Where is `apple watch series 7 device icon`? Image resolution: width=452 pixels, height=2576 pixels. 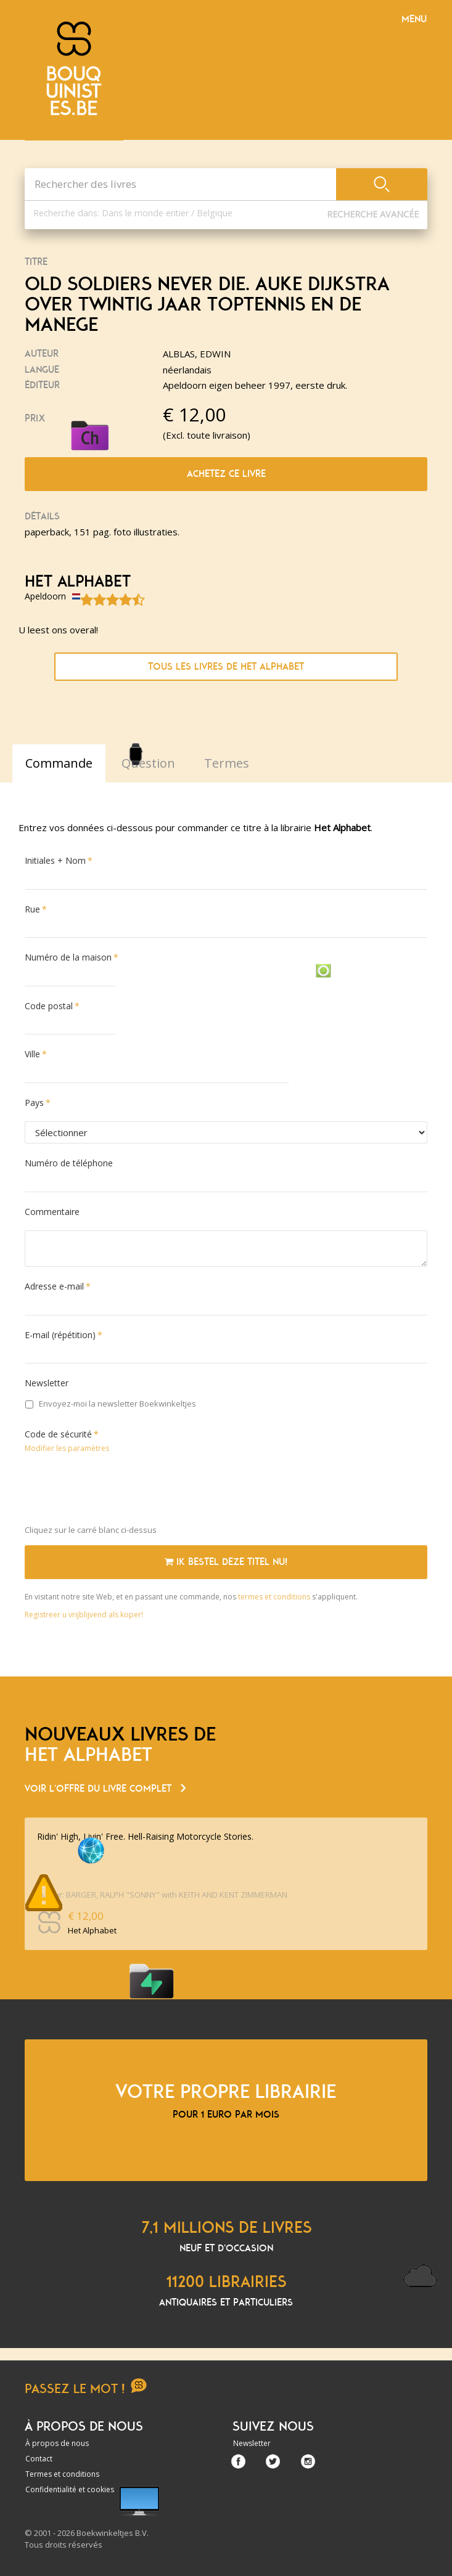
apple watch series 7 device icon is located at coordinates (136, 754).